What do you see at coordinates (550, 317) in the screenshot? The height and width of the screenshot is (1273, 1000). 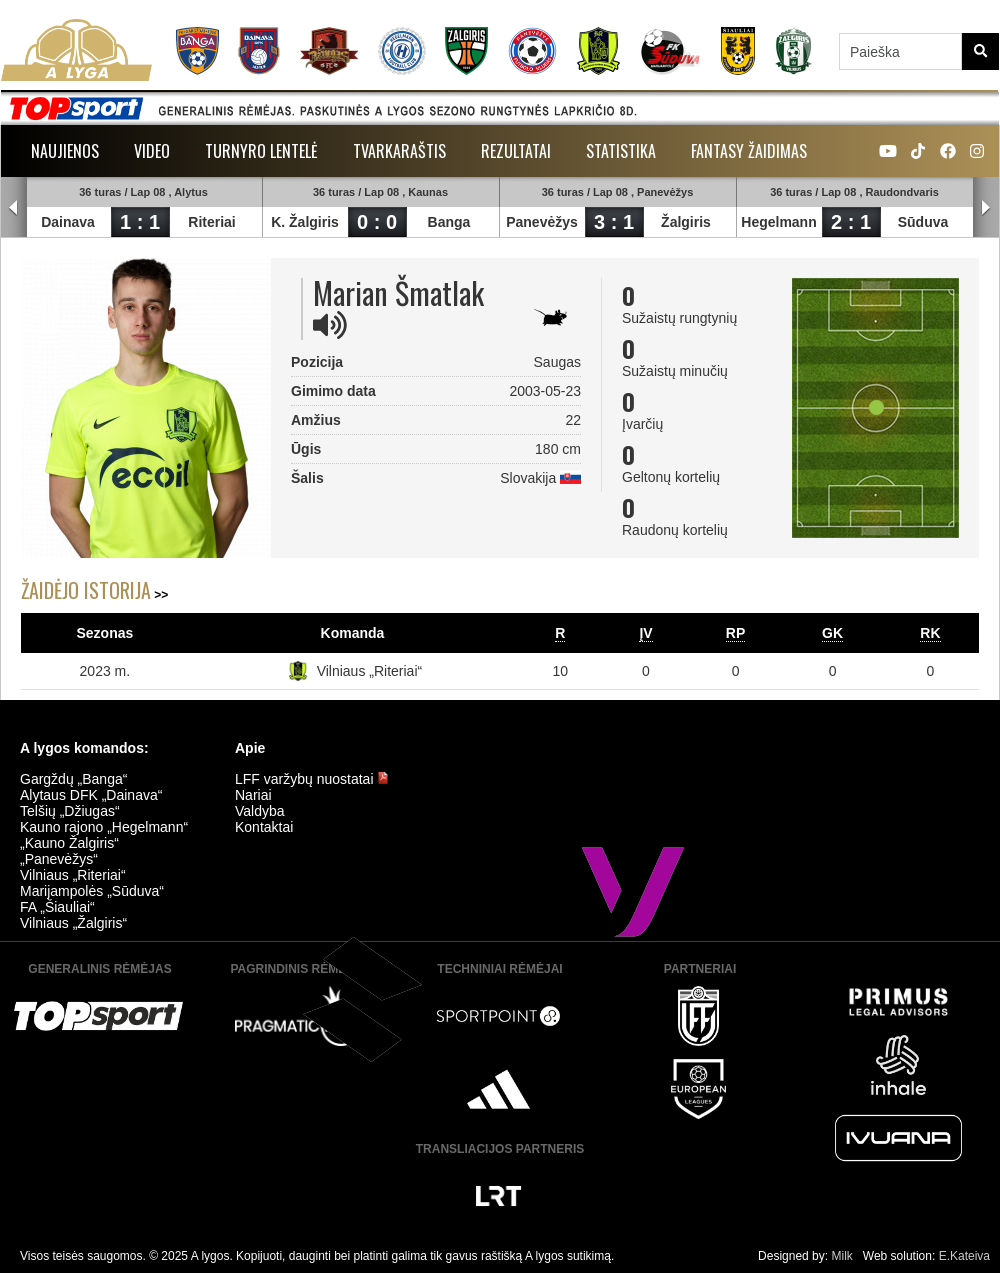 I see `xfce desktop environment logo` at bounding box center [550, 317].